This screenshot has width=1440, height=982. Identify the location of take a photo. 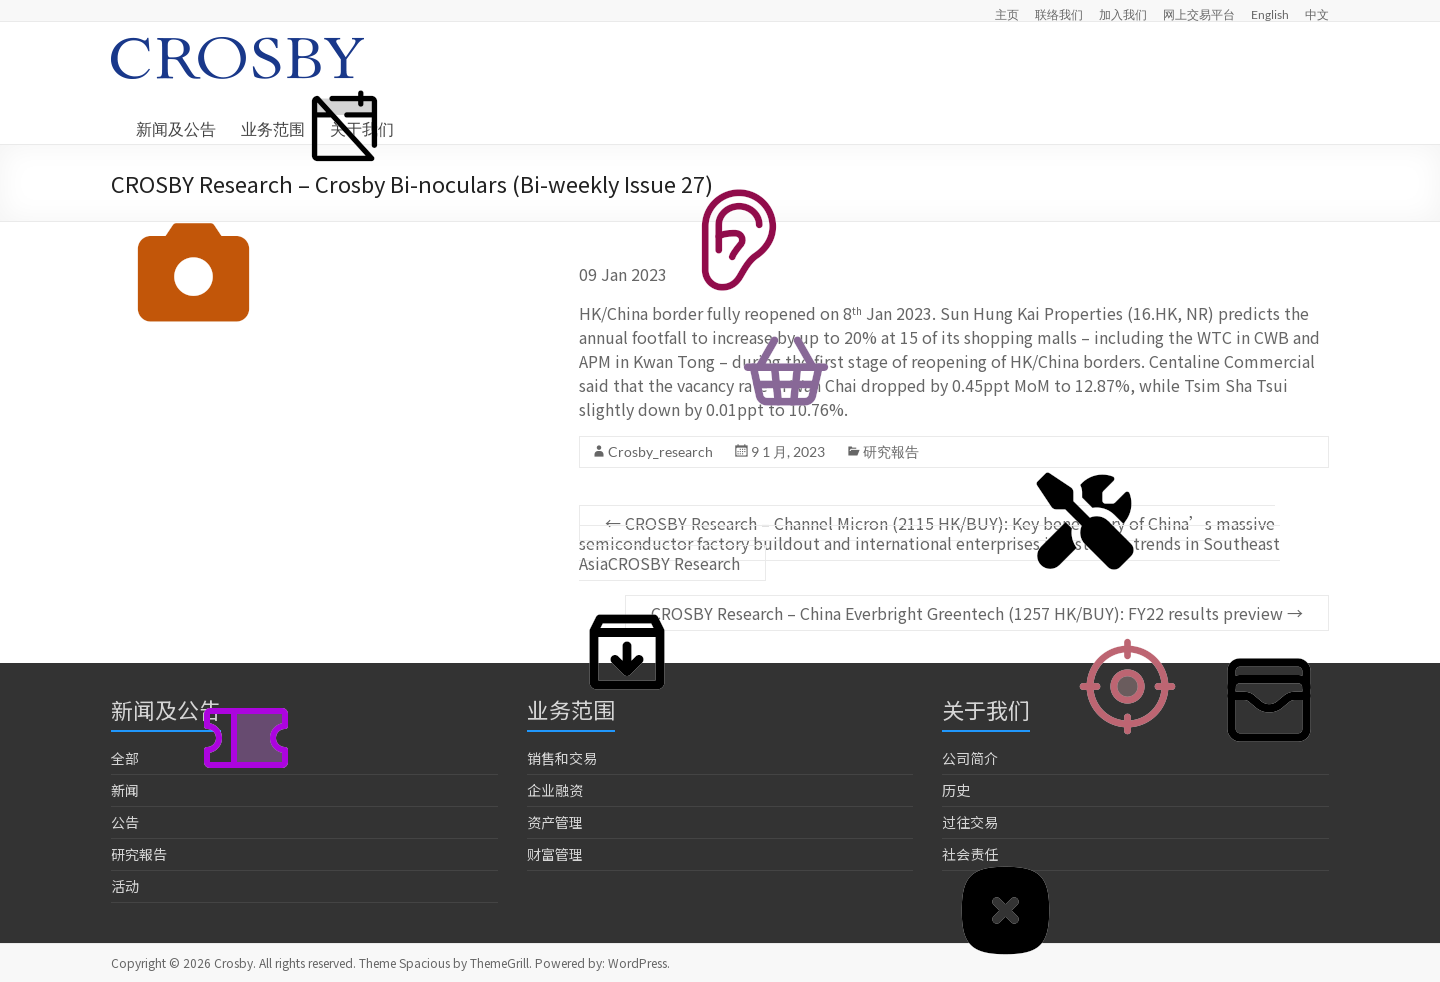
(193, 274).